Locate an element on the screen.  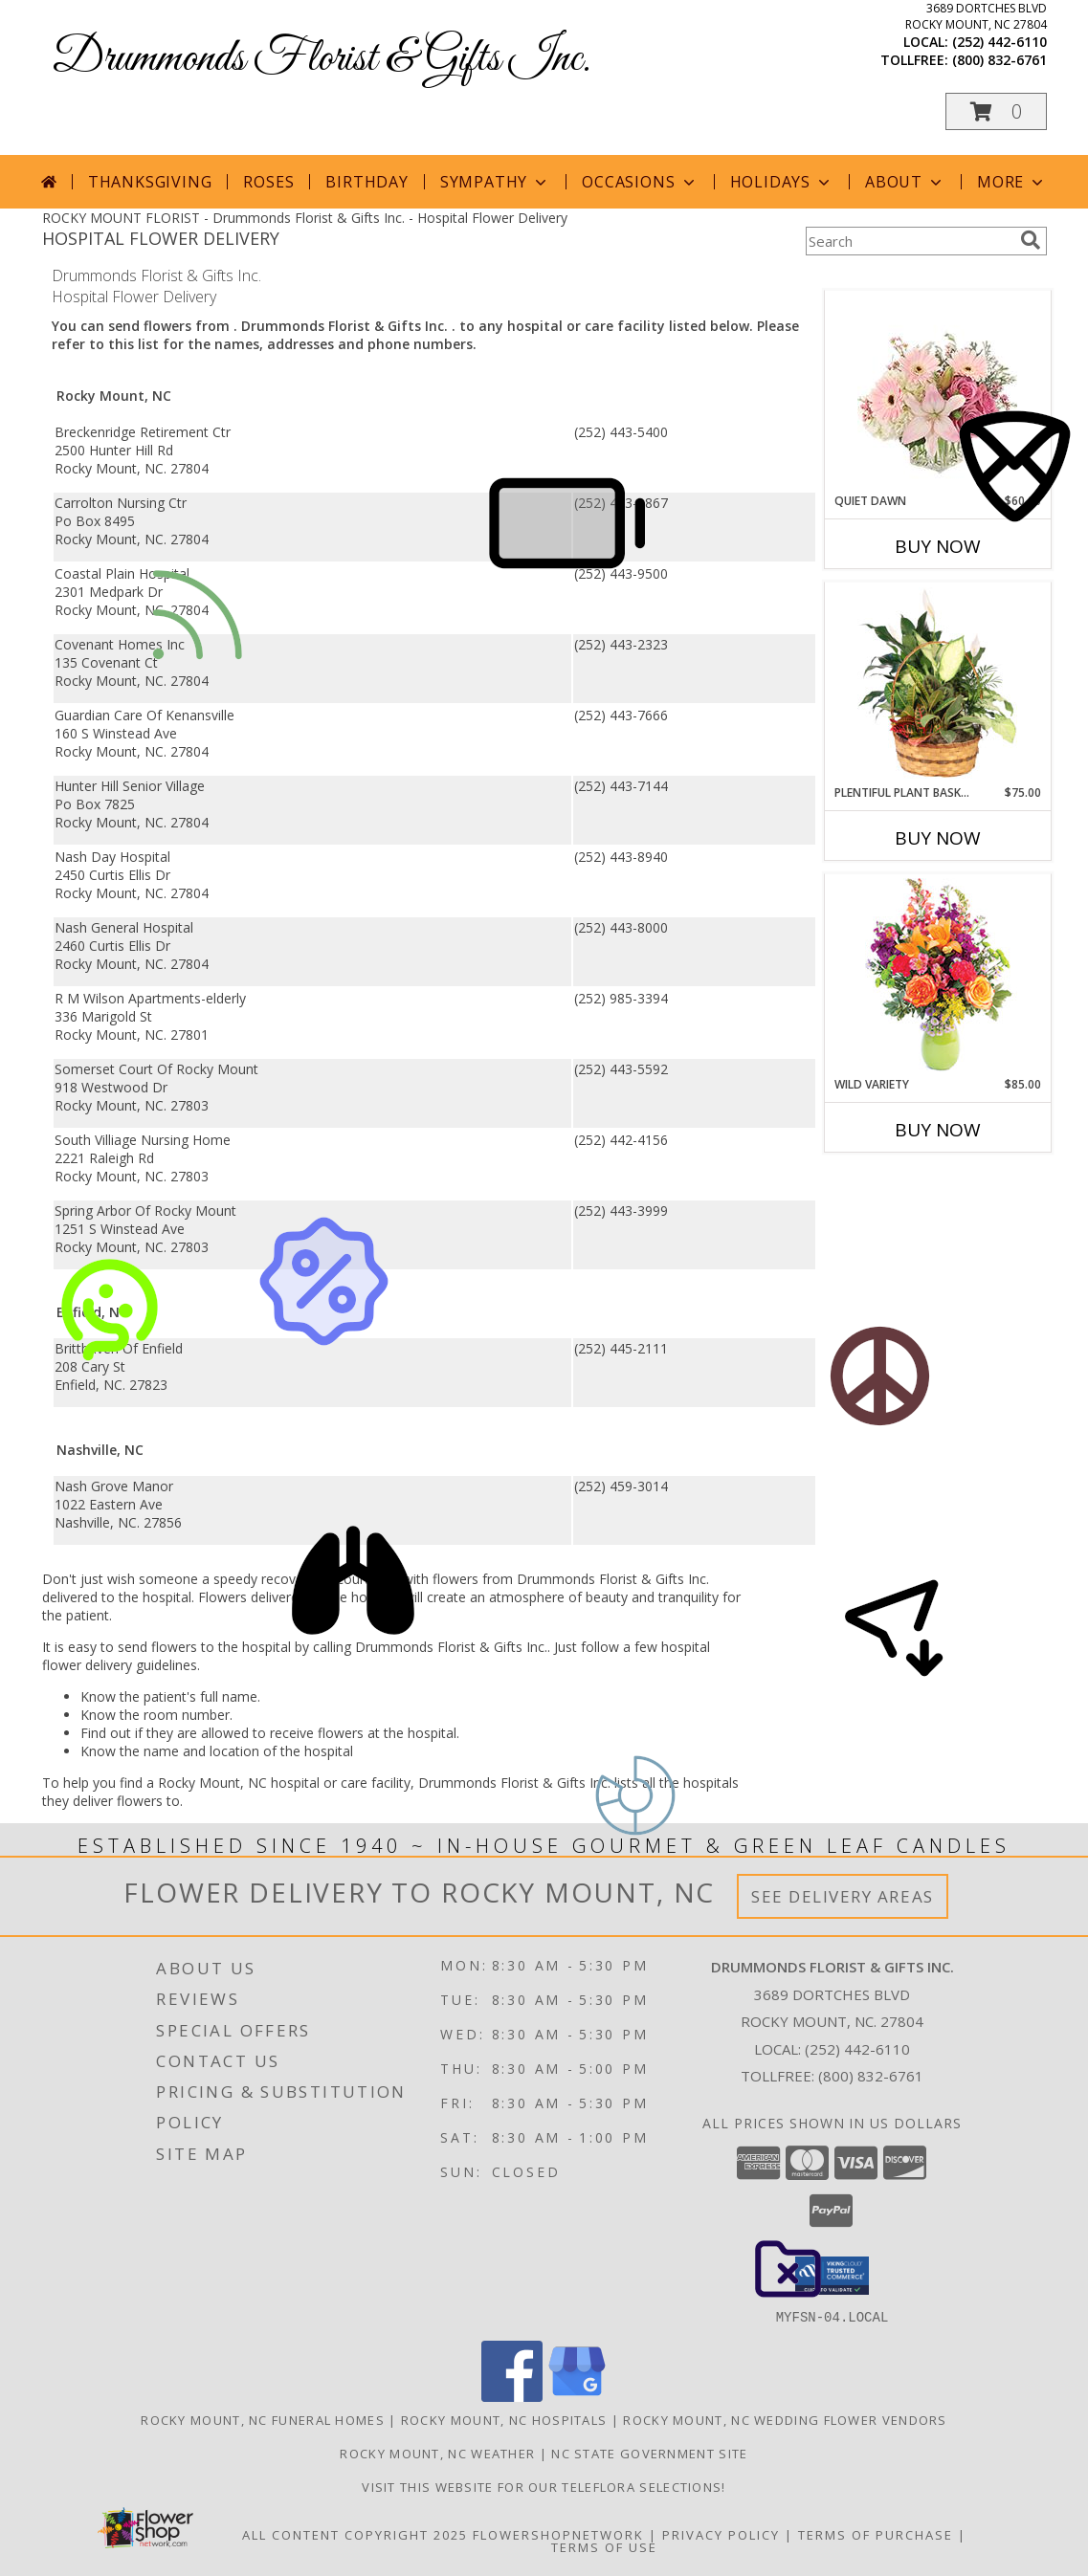
open ctemplar secure email service is located at coordinates (1014, 466).